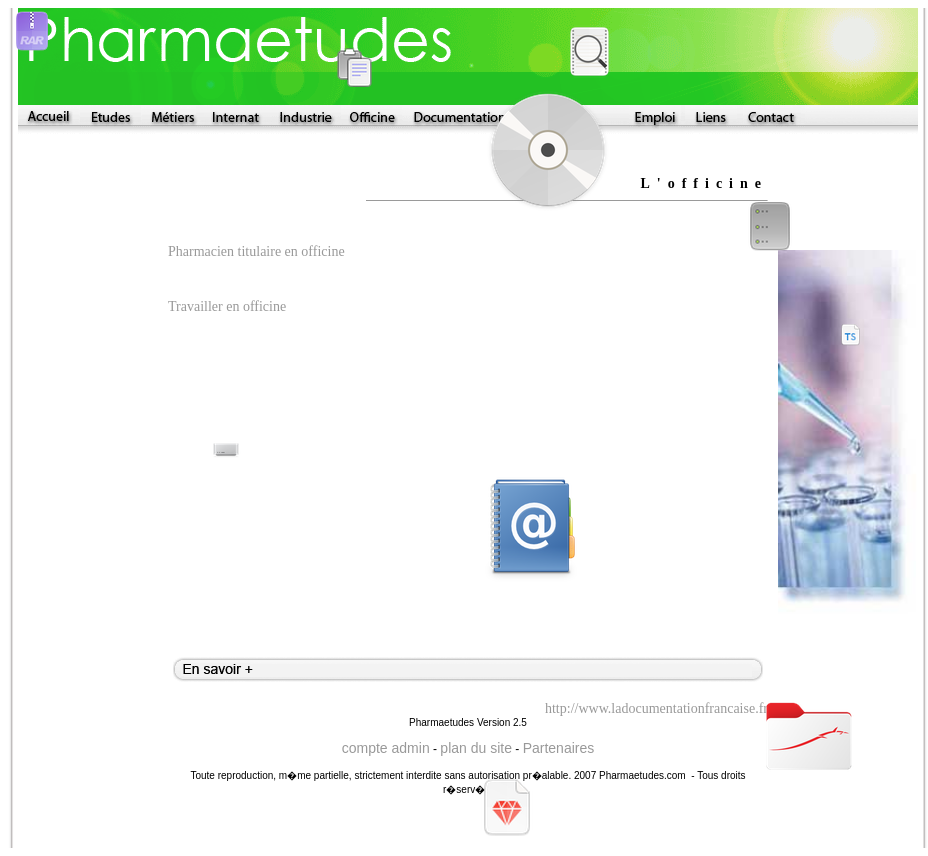 The height and width of the screenshot is (856, 928). I want to click on mac studio desktop computer, so click(226, 449).